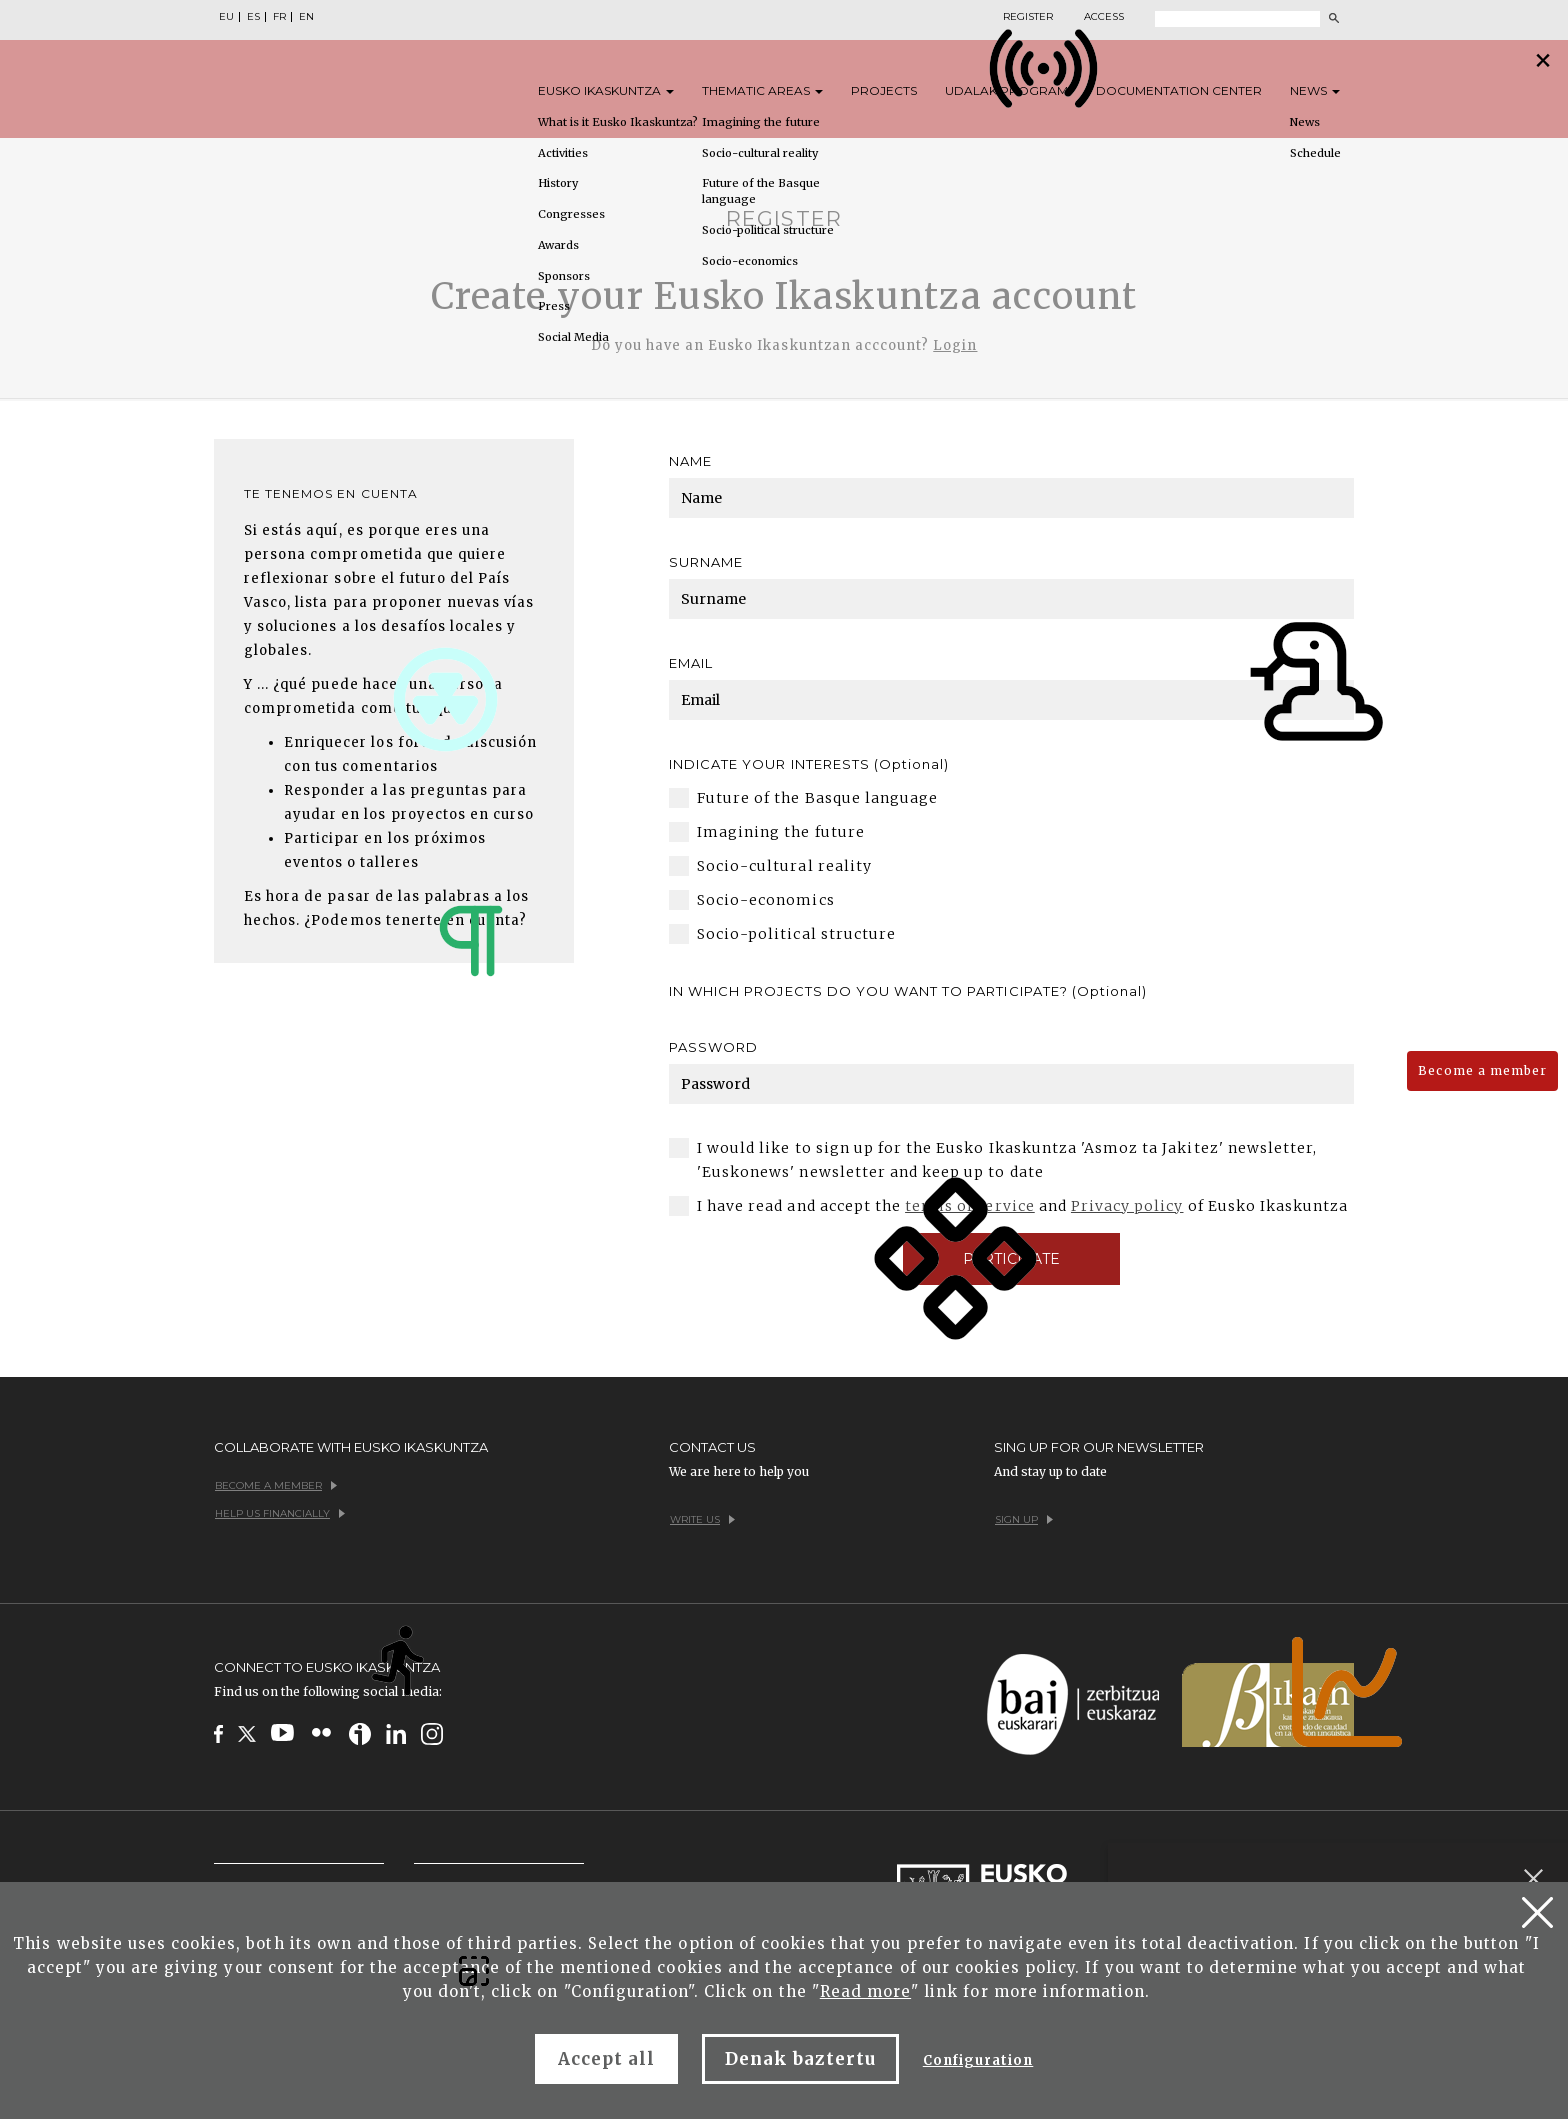 This screenshot has width=1568, height=2119. I want to click on indicates a fallout shelter or radiation safety location, so click(445, 699).